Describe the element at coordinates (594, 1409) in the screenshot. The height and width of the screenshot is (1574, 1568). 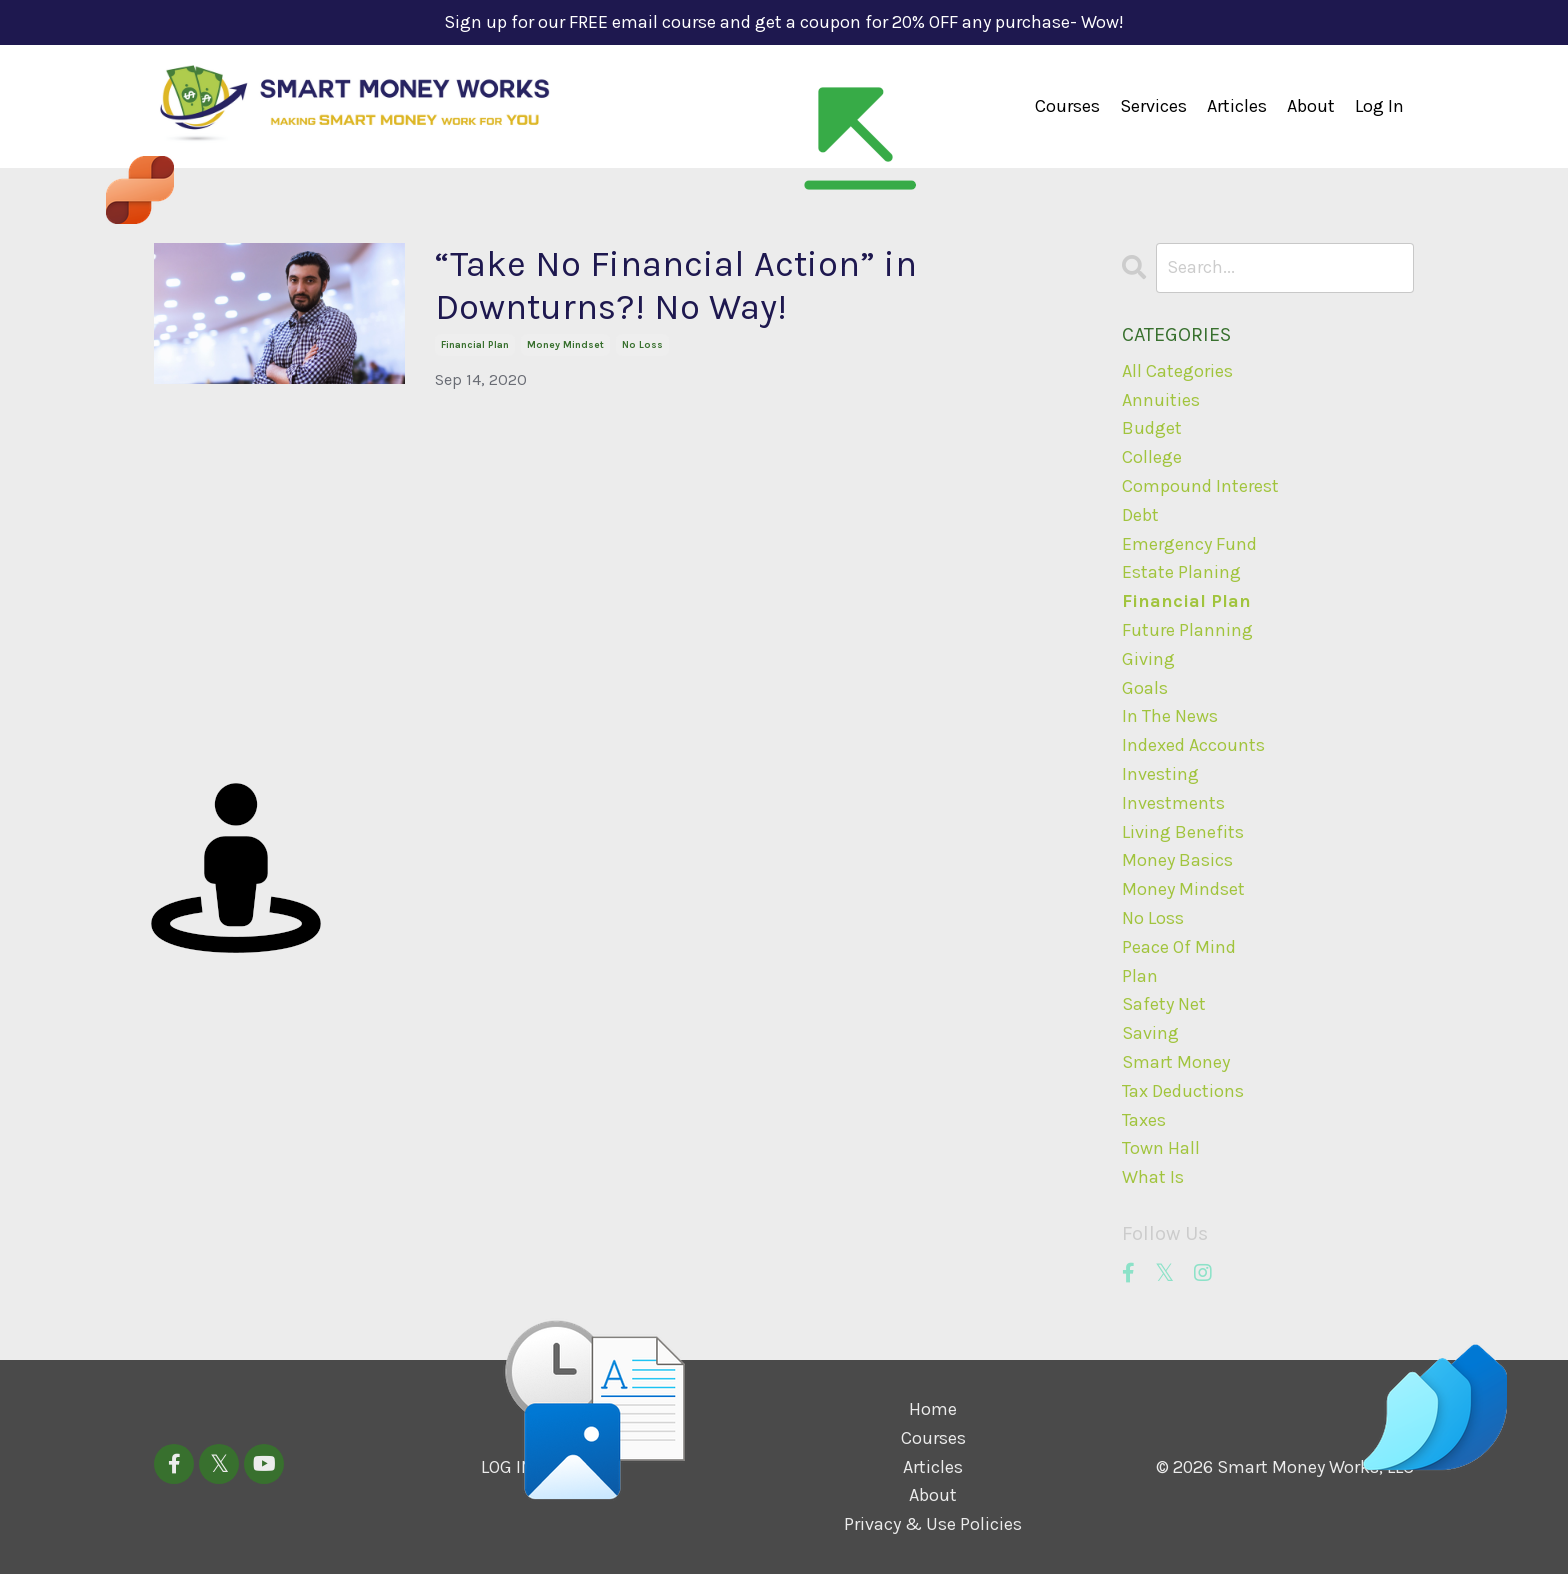
I see `view recently accessed files or documents` at that location.